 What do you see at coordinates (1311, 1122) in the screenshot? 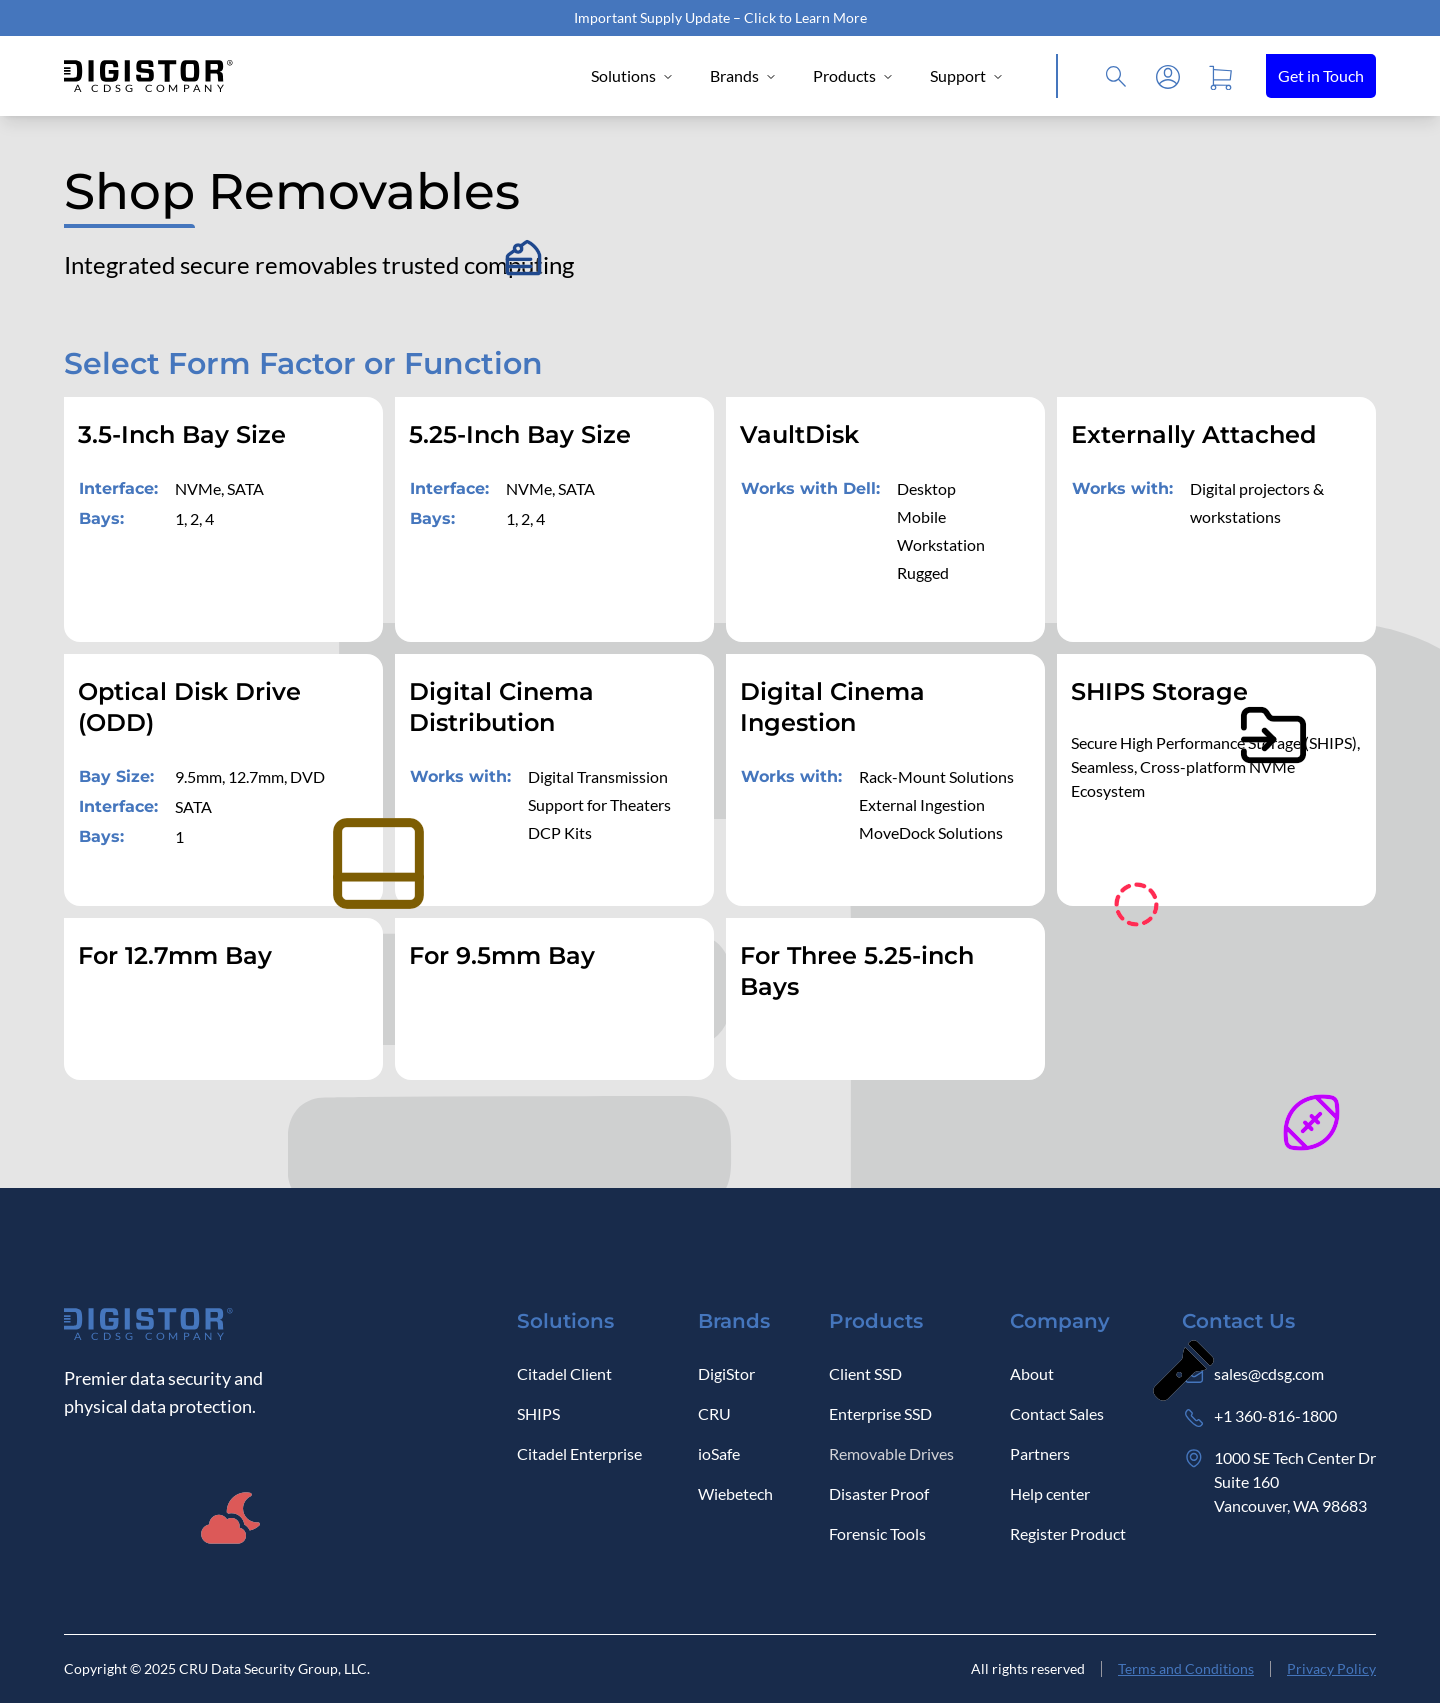
I see `access sports scores and updates` at bounding box center [1311, 1122].